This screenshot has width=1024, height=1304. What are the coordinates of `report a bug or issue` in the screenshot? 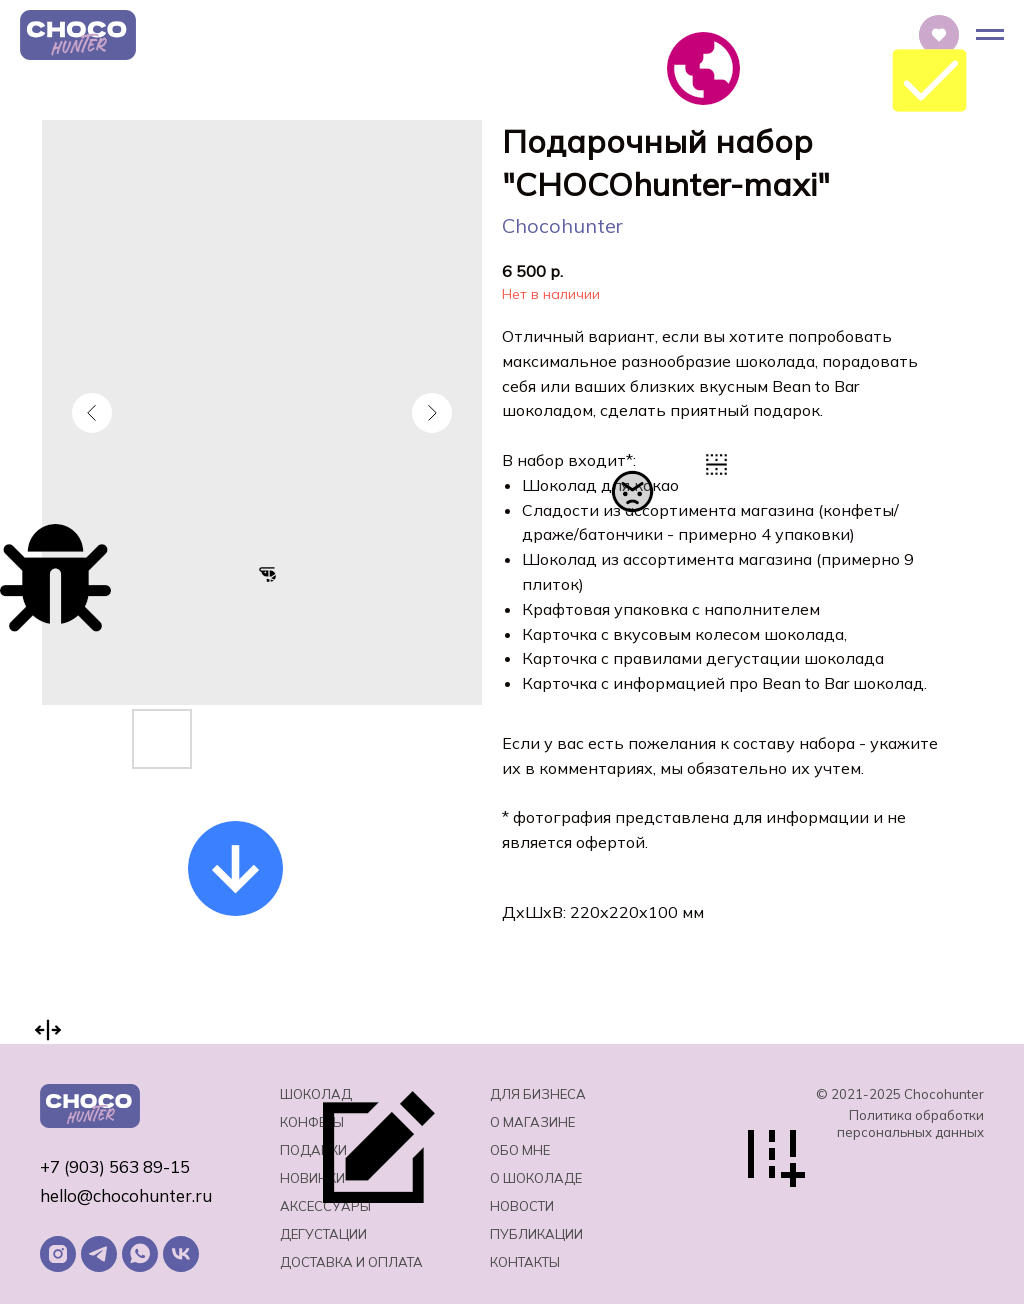 It's located at (55, 579).